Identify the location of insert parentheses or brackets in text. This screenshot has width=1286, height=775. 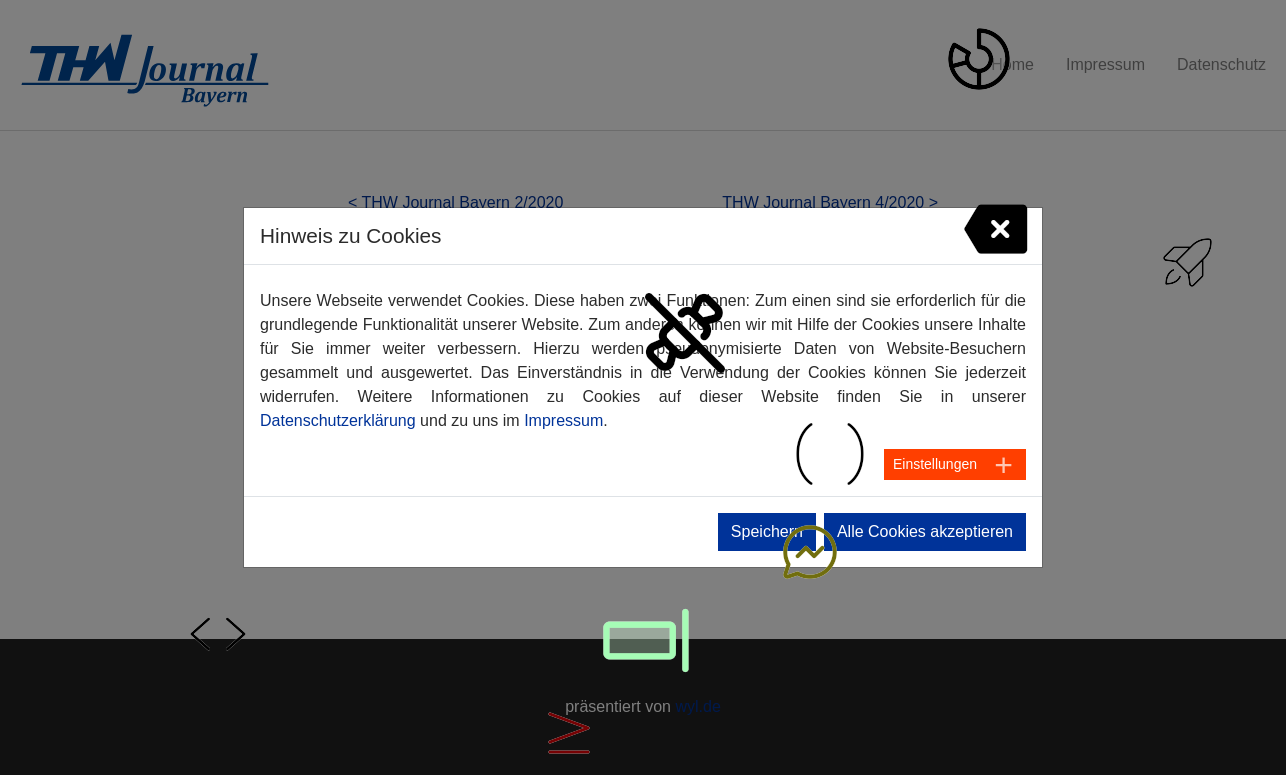
(830, 454).